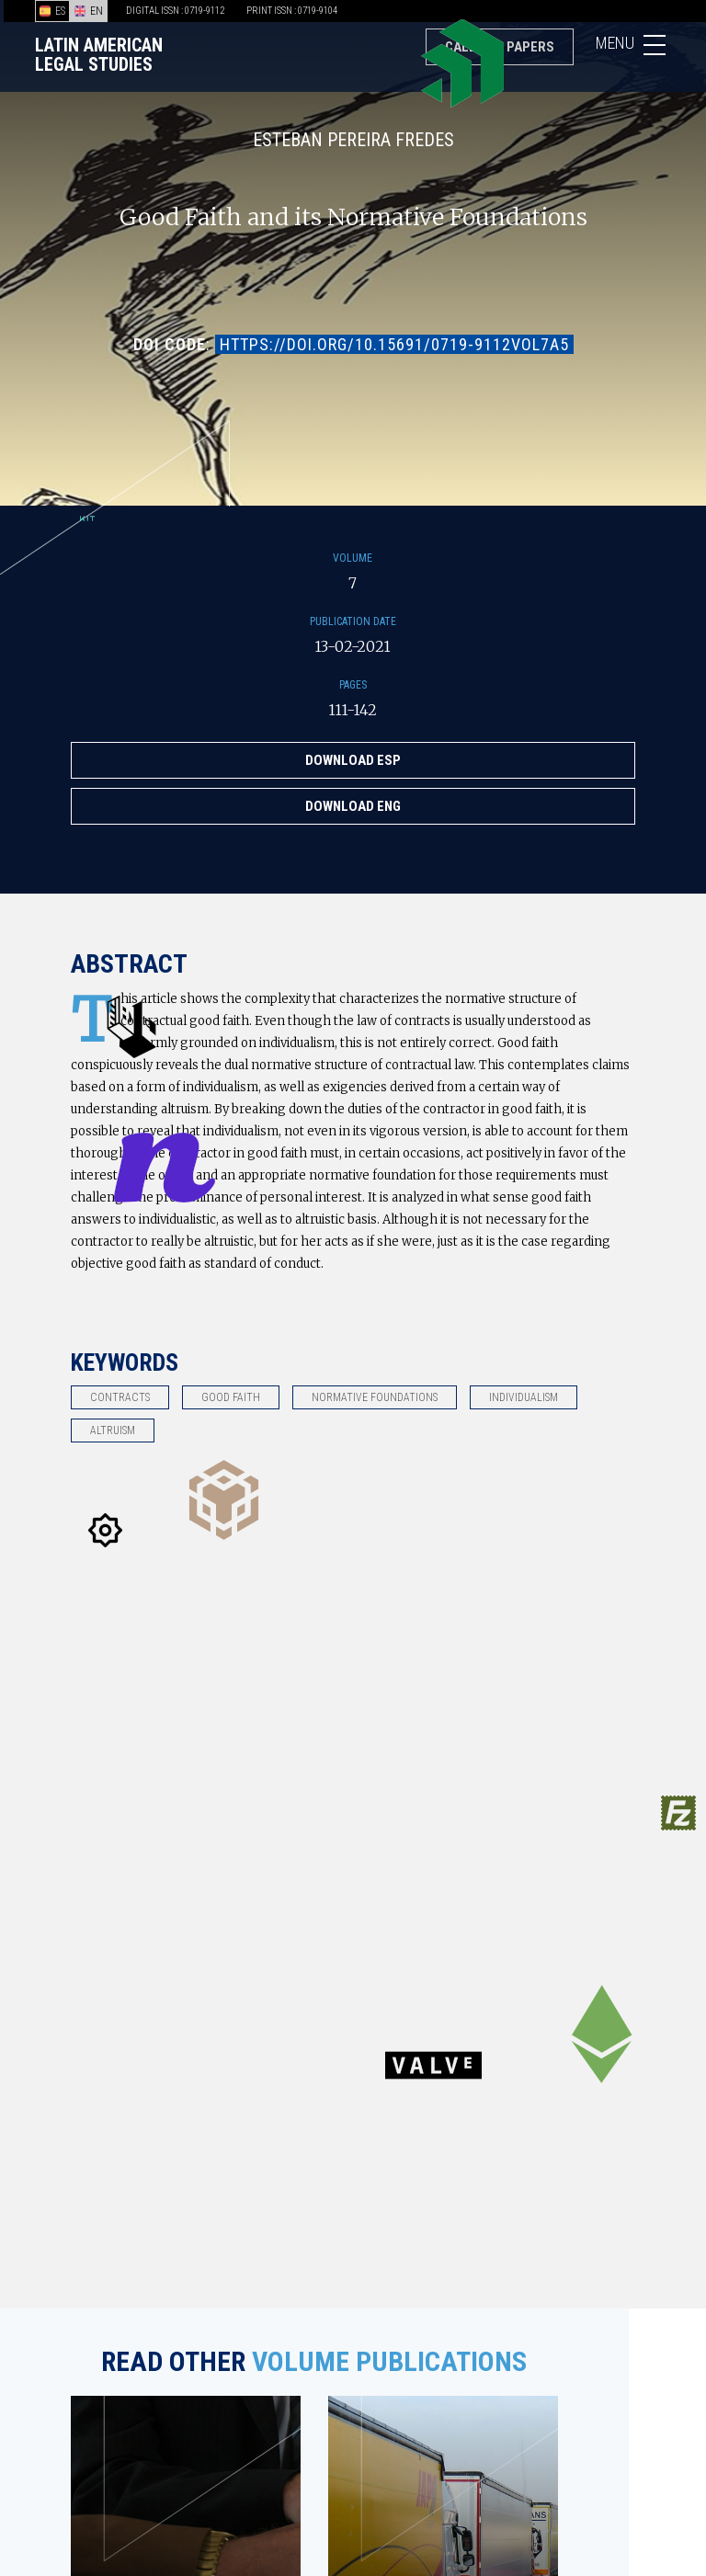 The height and width of the screenshot is (2576, 706). I want to click on ethereum cryptocurrency logo, so click(601, 2034).